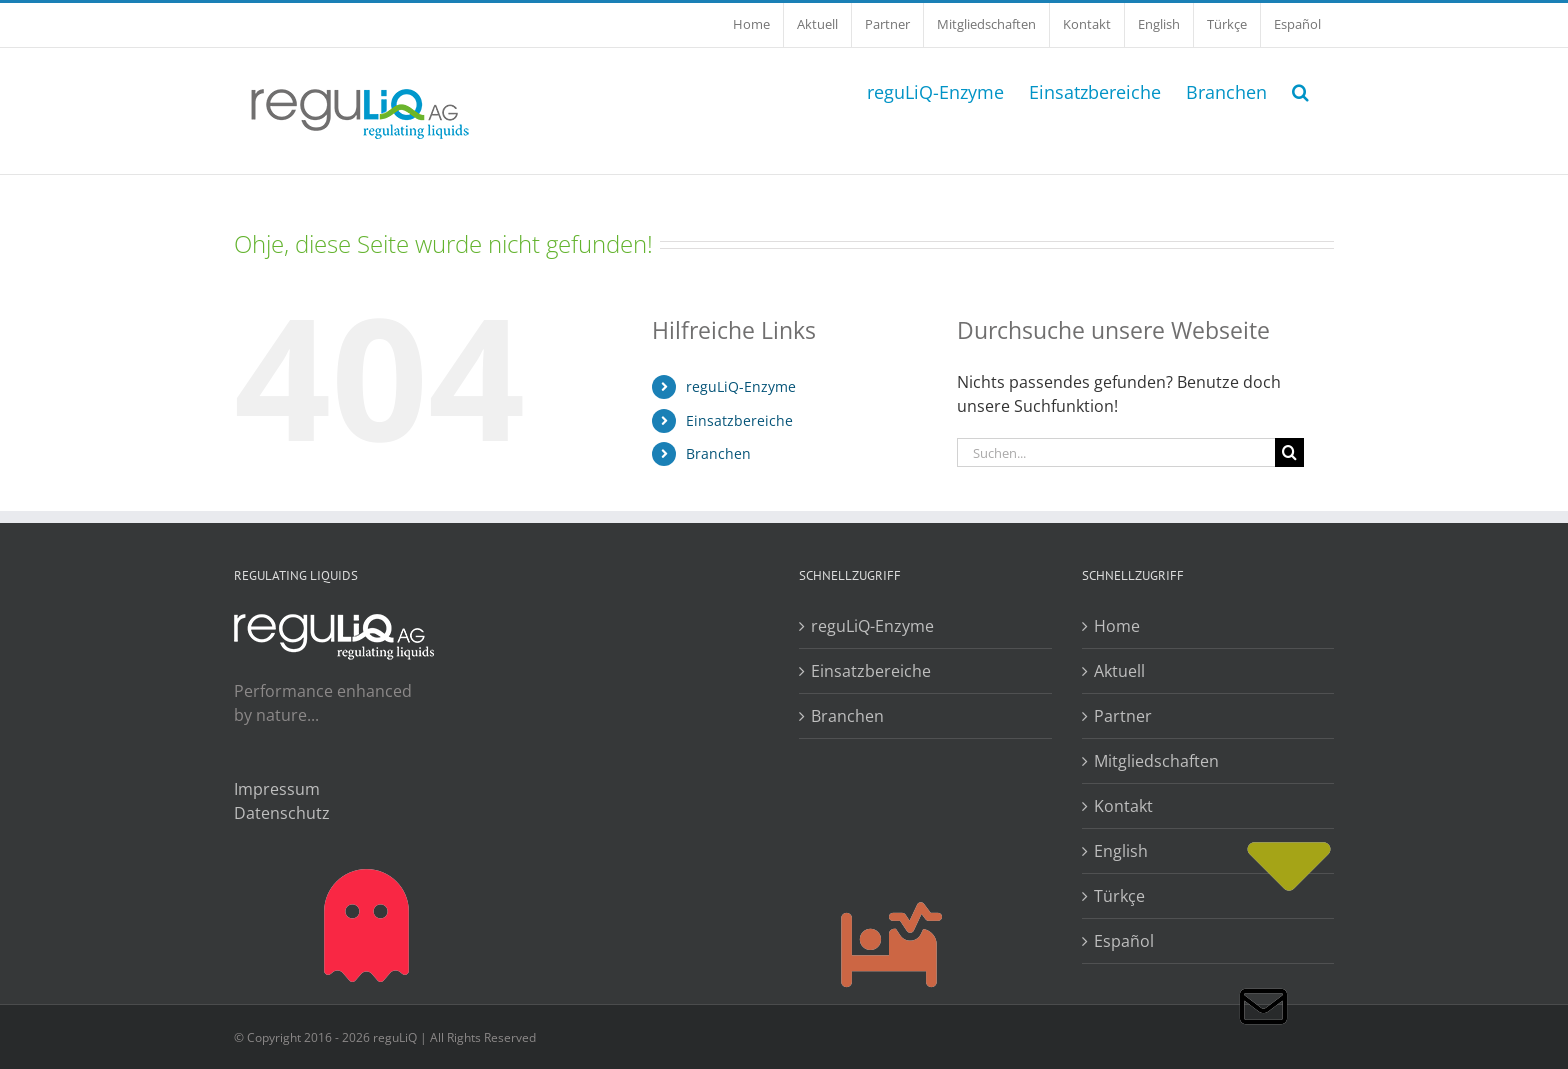  Describe the element at coordinates (1289, 863) in the screenshot. I see `expand a dropdown menu` at that location.